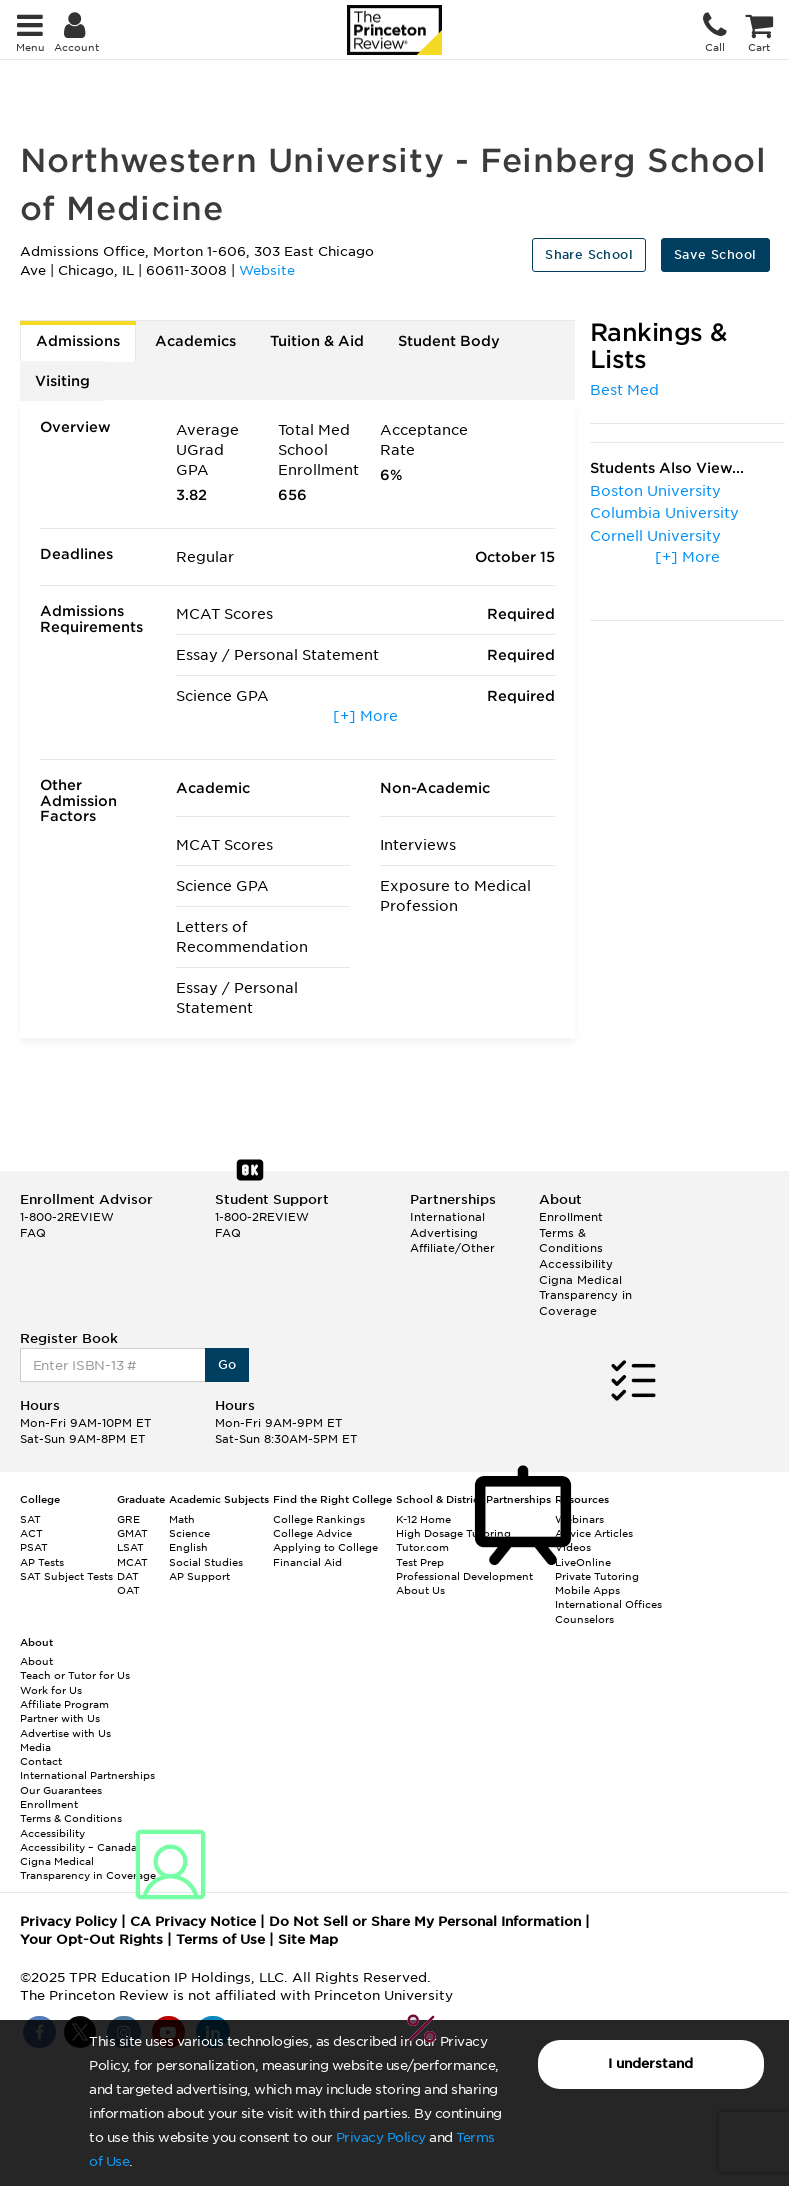 The width and height of the screenshot is (789, 2186). What do you see at coordinates (523, 1517) in the screenshot?
I see `start or view a presentation` at bounding box center [523, 1517].